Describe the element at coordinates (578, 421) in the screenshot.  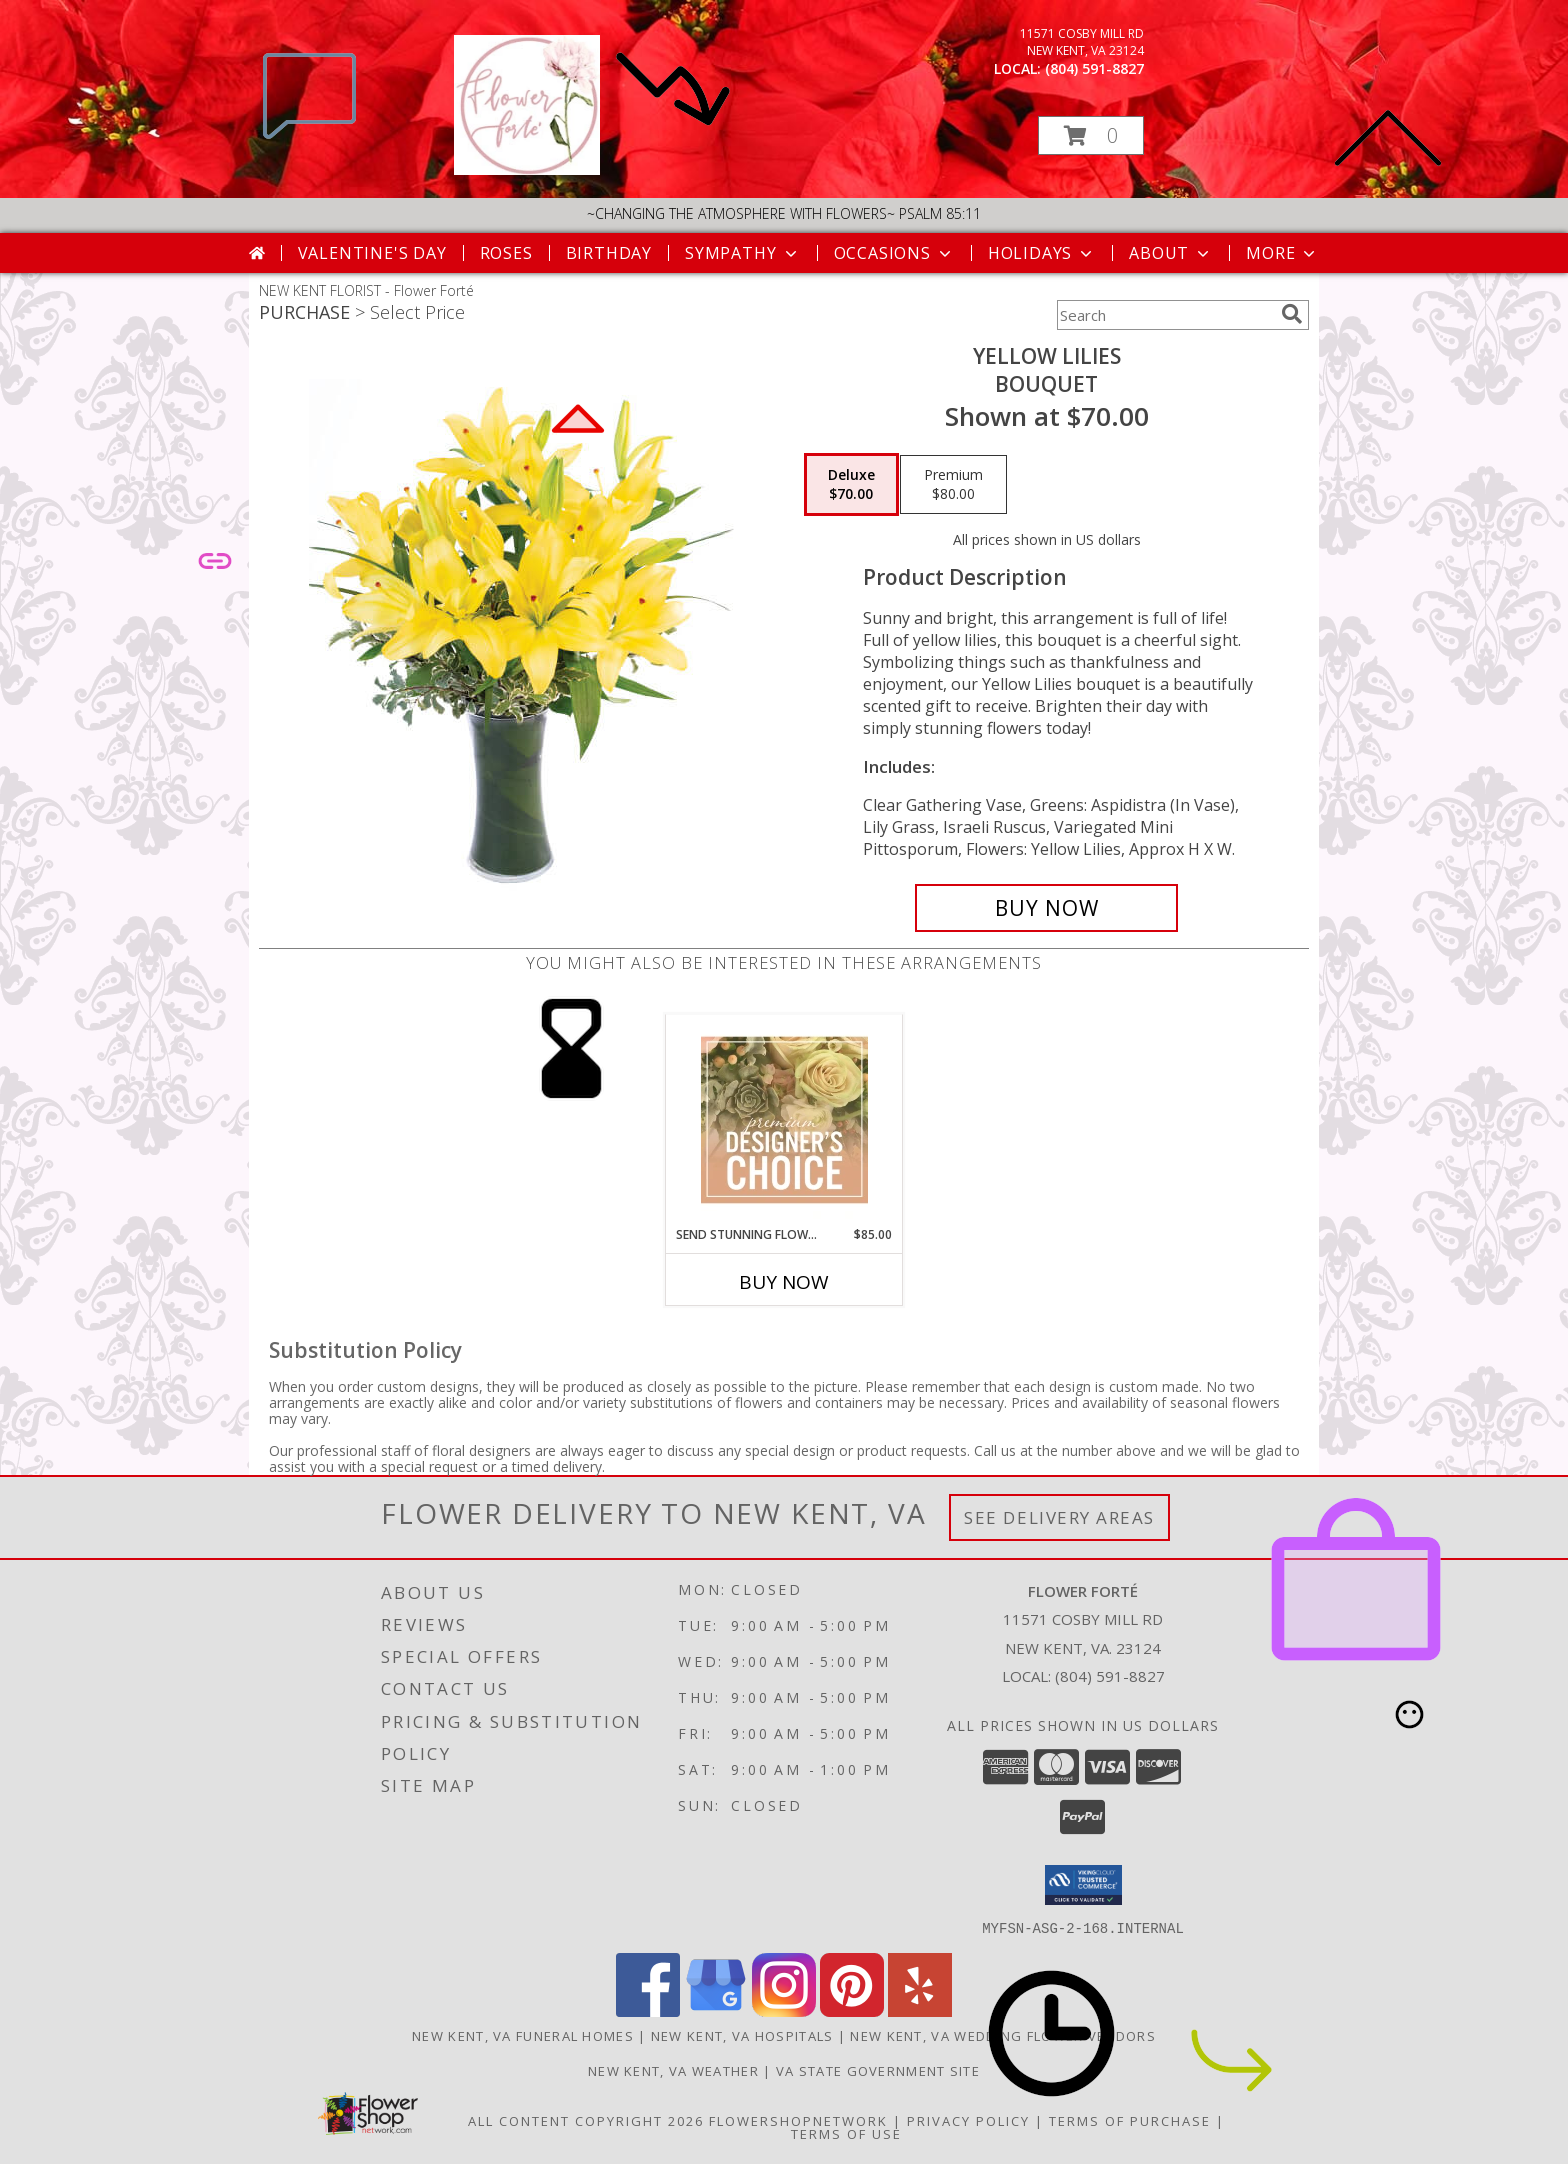
I see `collapse an expanded section` at that location.